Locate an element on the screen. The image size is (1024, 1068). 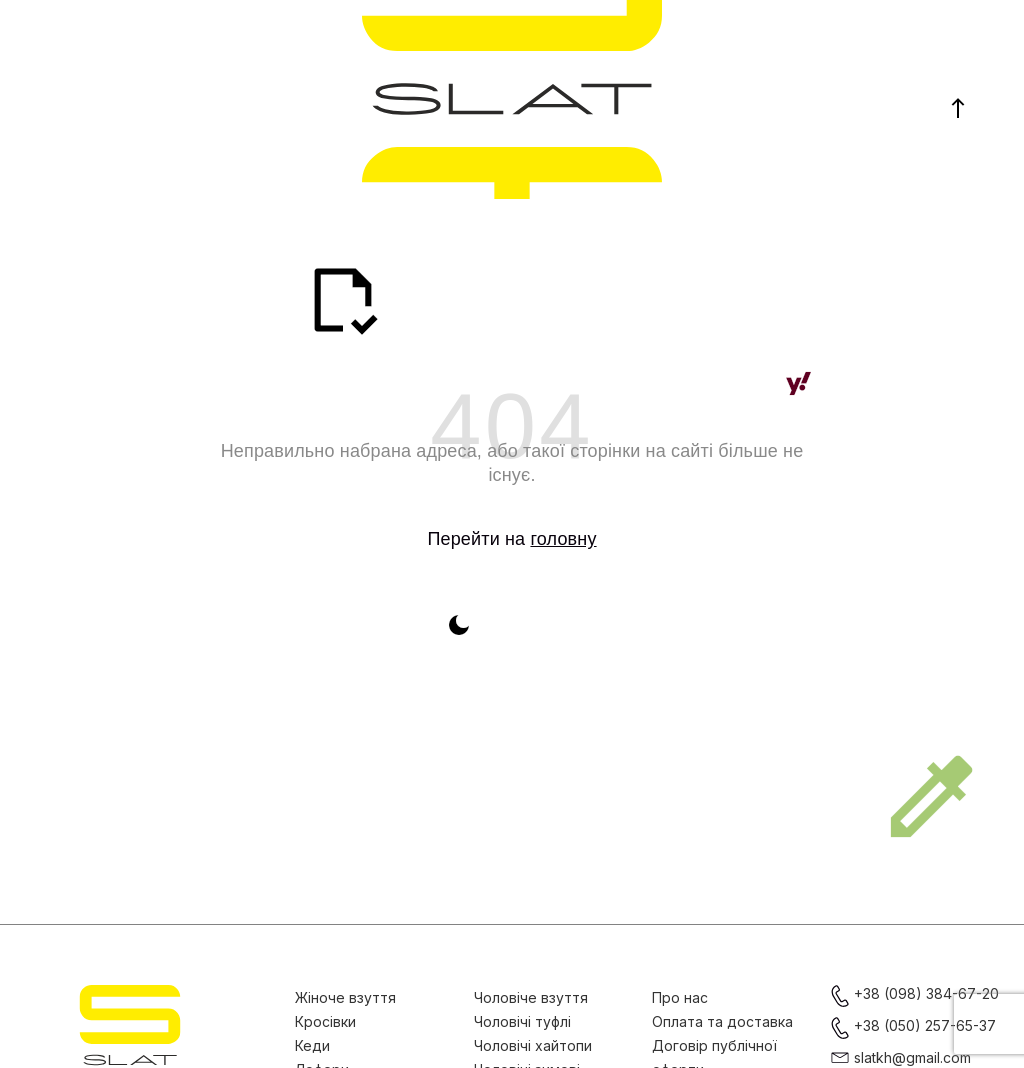
toggle dark mode or night theme is located at coordinates (459, 625).